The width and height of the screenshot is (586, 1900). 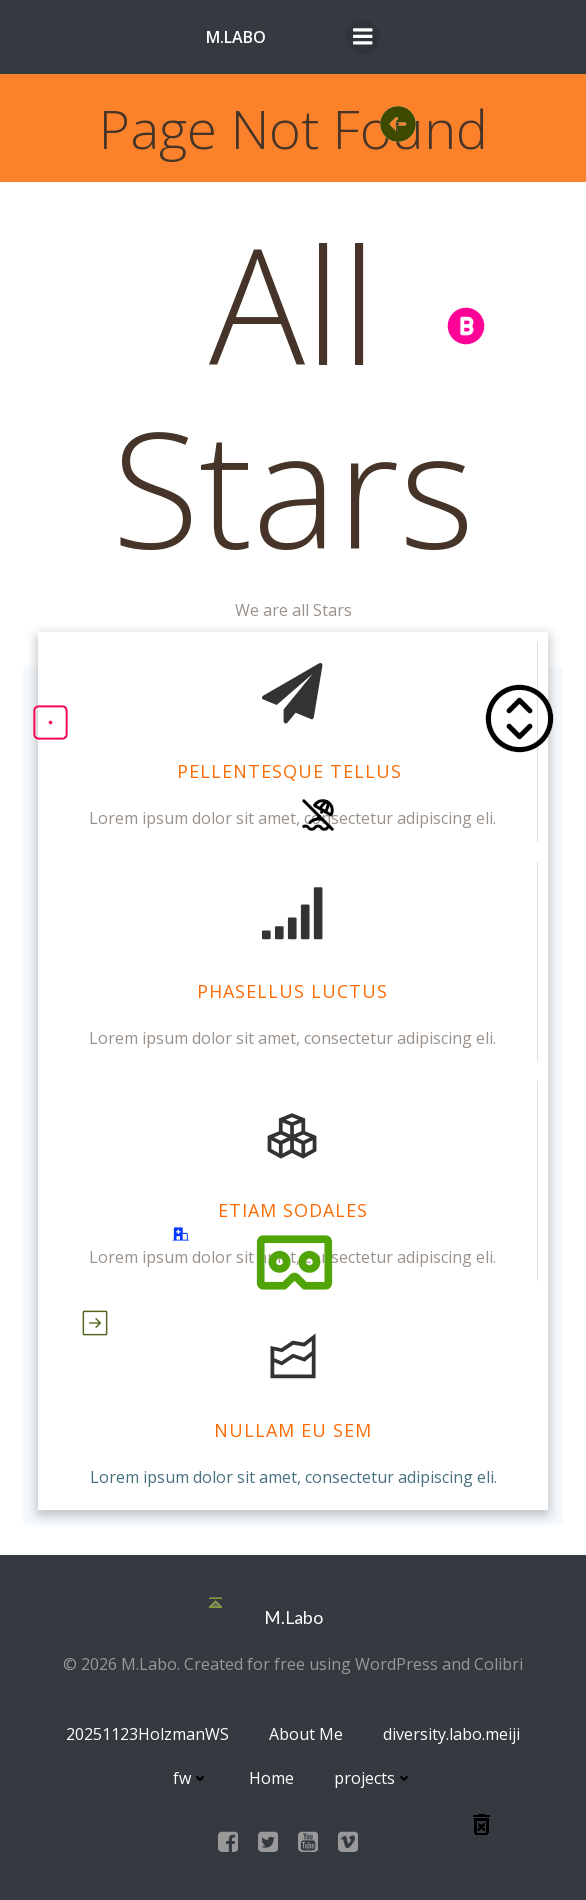 I want to click on navigate to the next item or screen, so click(x=95, y=1323).